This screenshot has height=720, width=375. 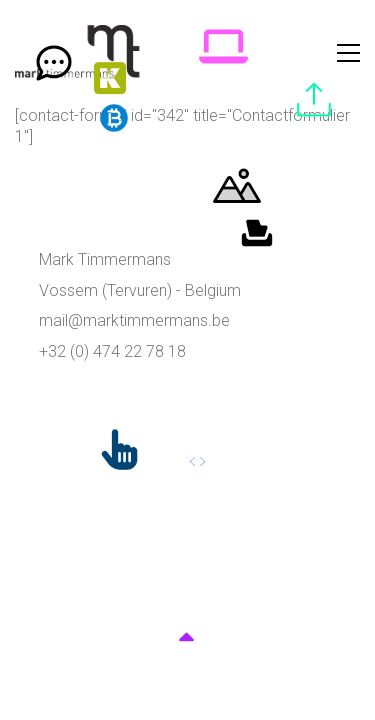 I want to click on korvue brand logo, so click(x=110, y=78).